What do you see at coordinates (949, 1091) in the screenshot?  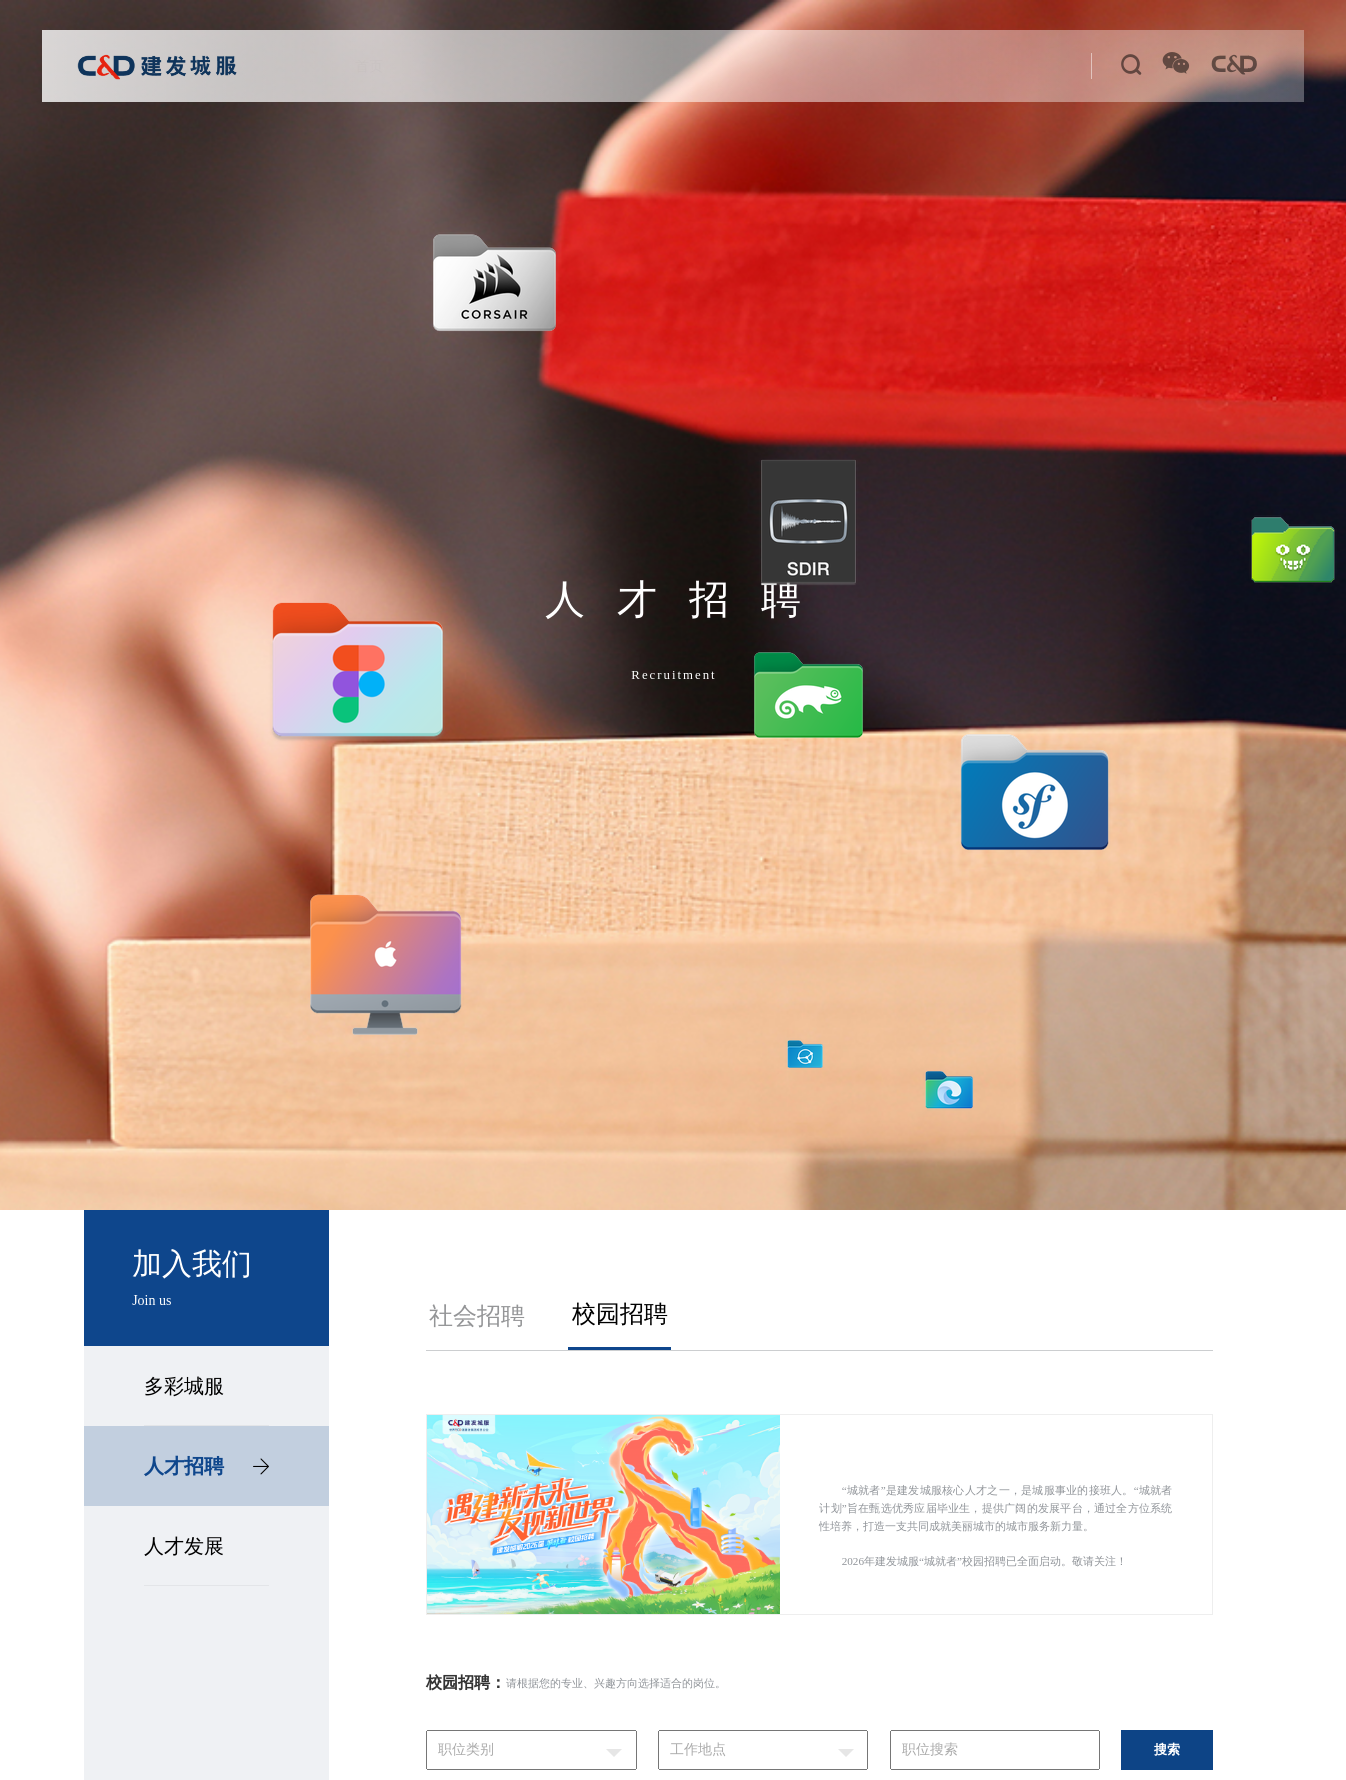 I see `open folder containing Microsoft Edge browser files` at bounding box center [949, 1091].